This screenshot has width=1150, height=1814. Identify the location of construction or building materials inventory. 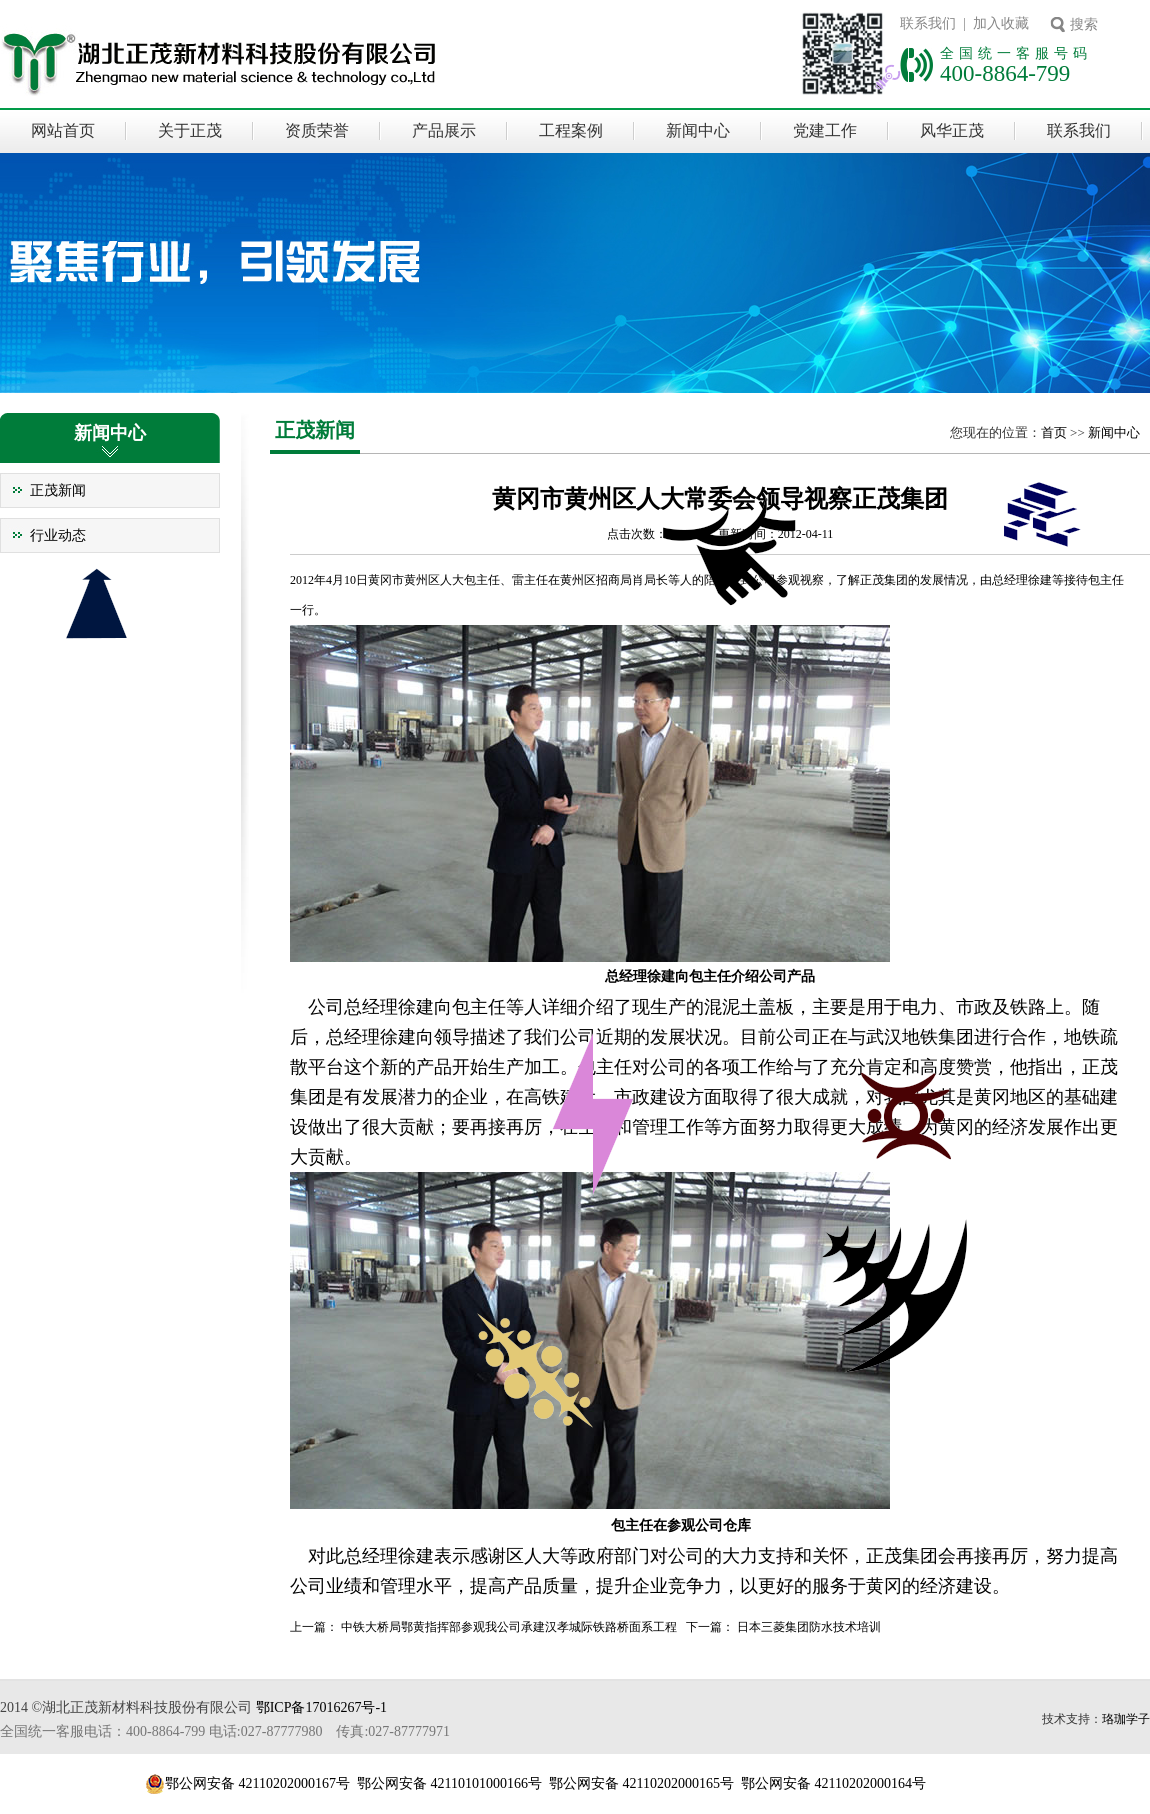
(1043, 513).